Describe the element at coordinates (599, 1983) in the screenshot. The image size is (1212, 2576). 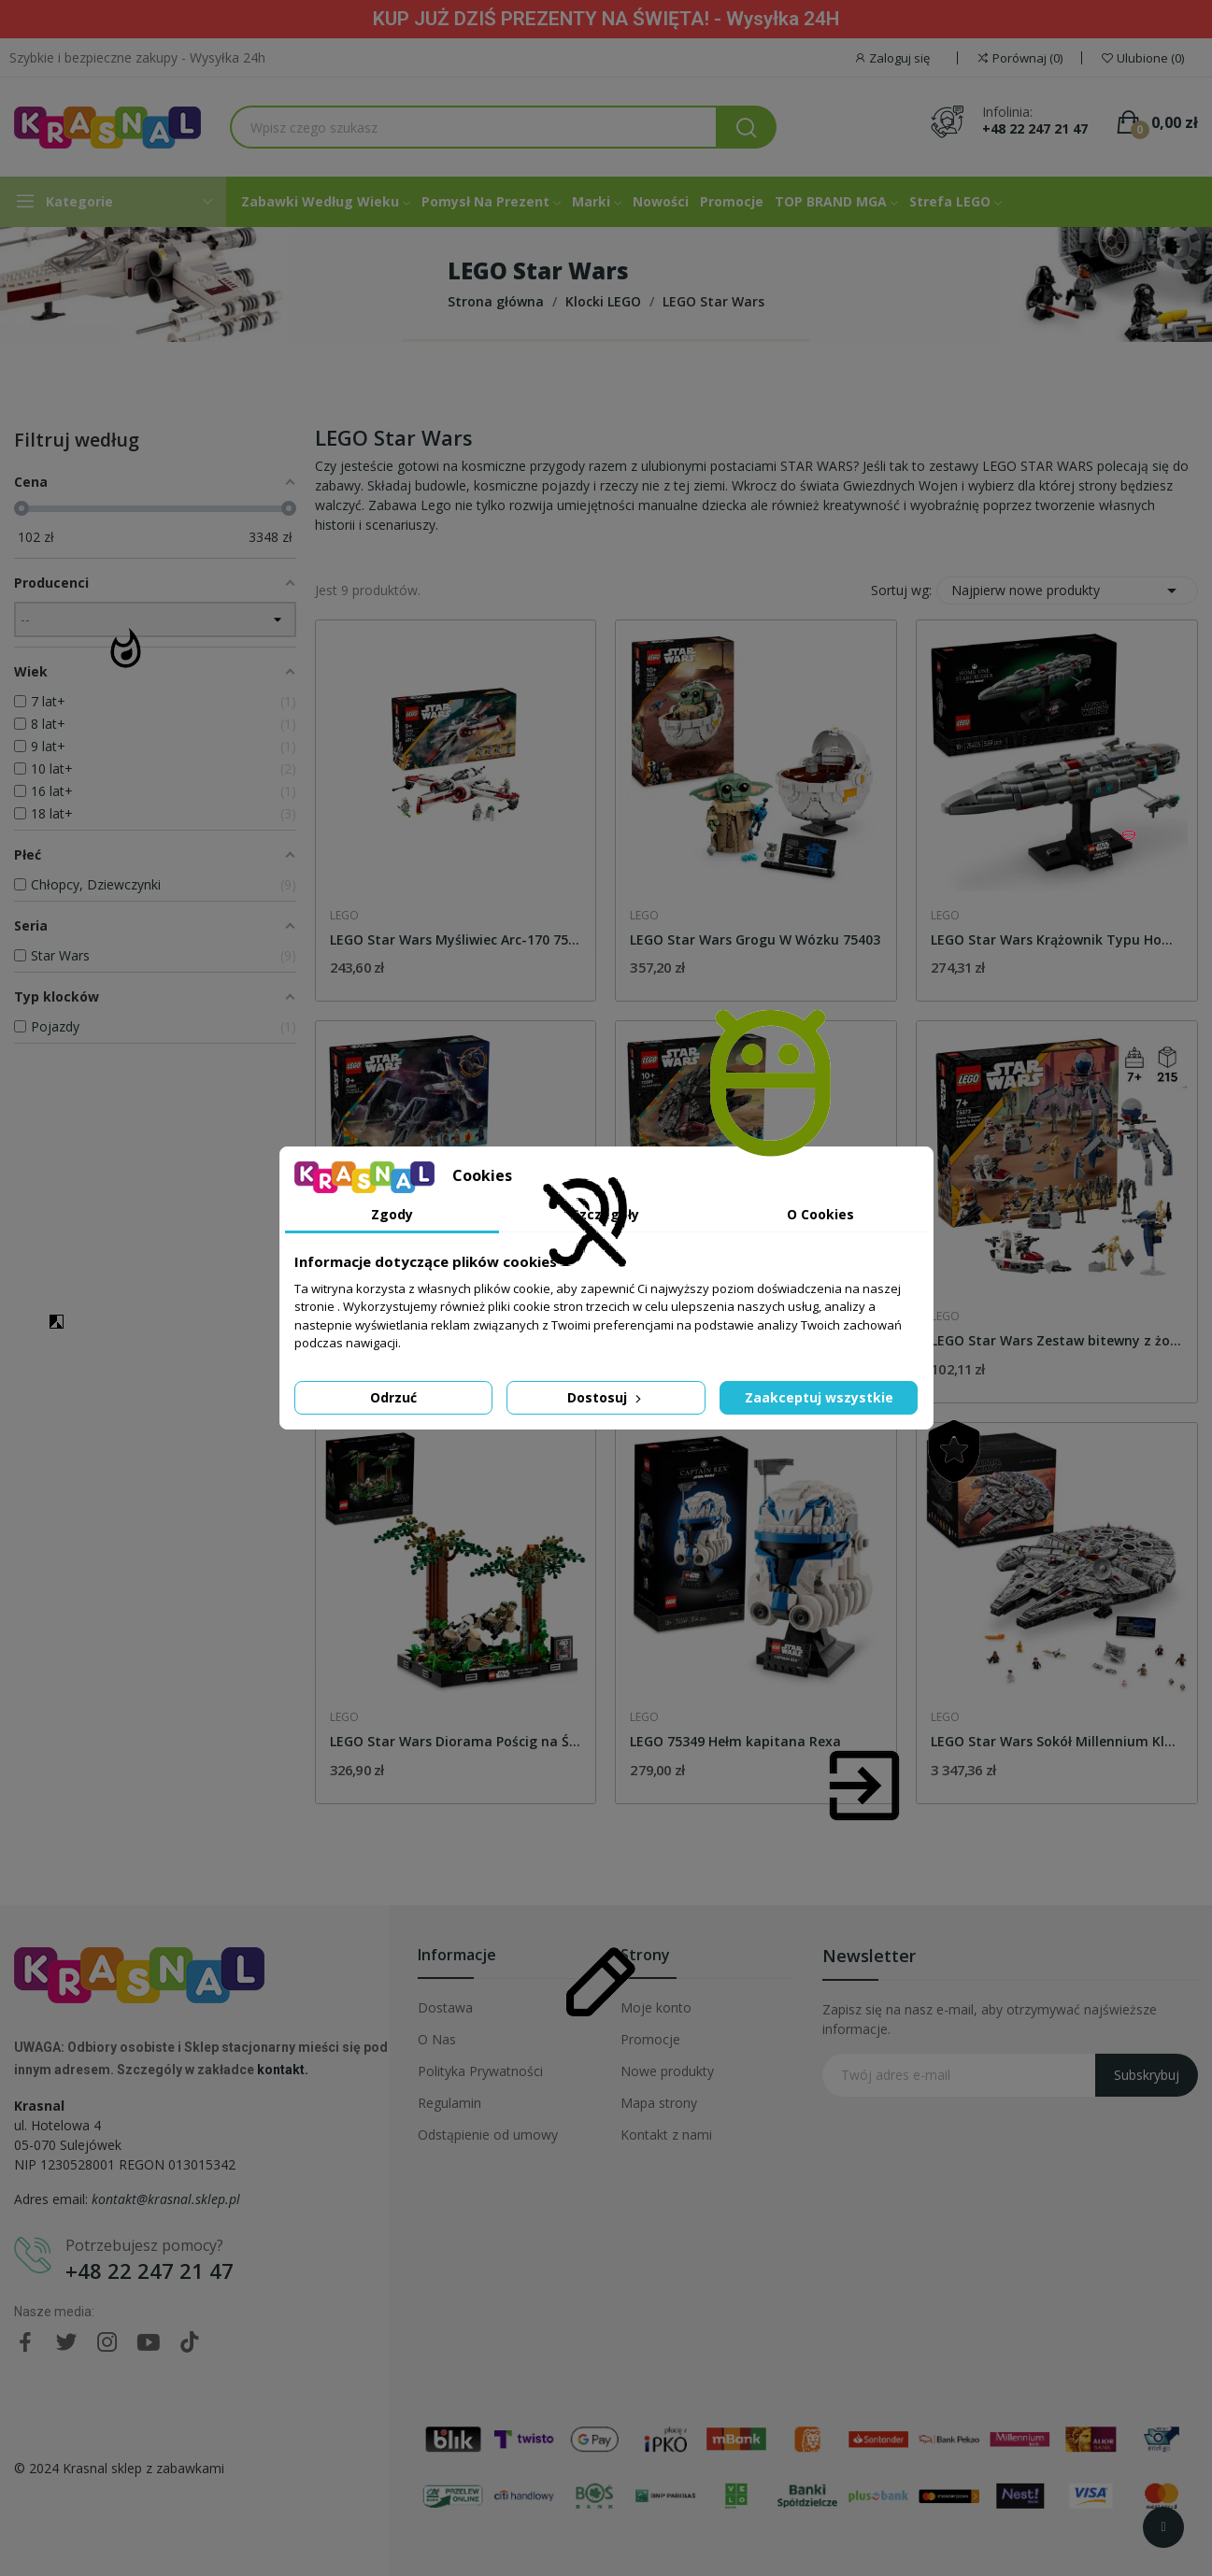
I see `edit content or text` at that location.